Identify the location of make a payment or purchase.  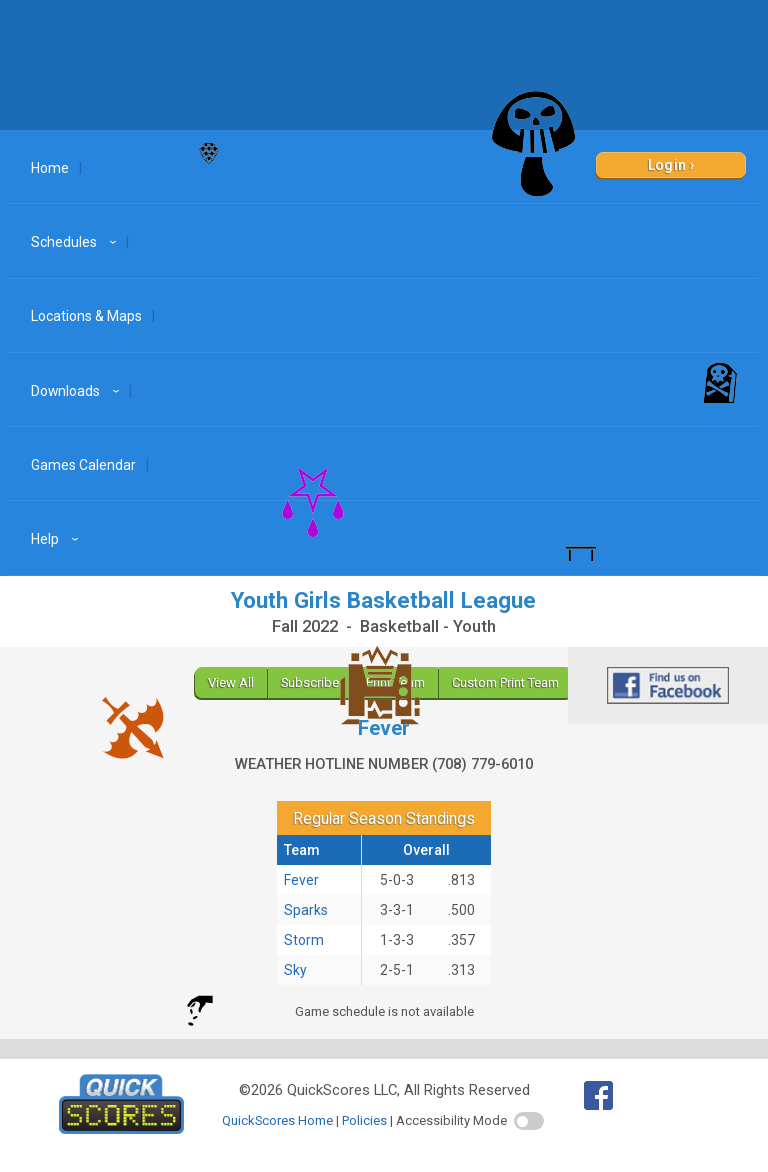
(197, 1011).